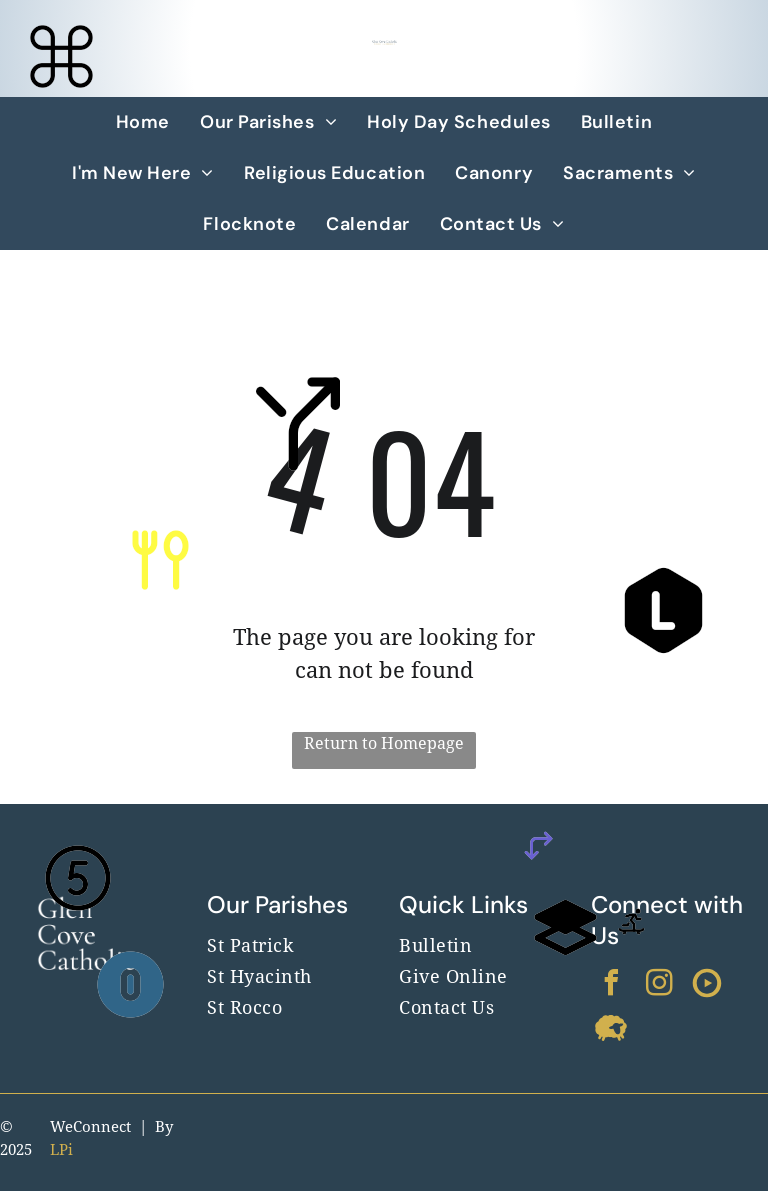 This screenshot has width=768, height=1191. What do you see at coordinates (298, 424) in the screenshot?
I see `bear right at the fork` at bounding box center [298, 424].